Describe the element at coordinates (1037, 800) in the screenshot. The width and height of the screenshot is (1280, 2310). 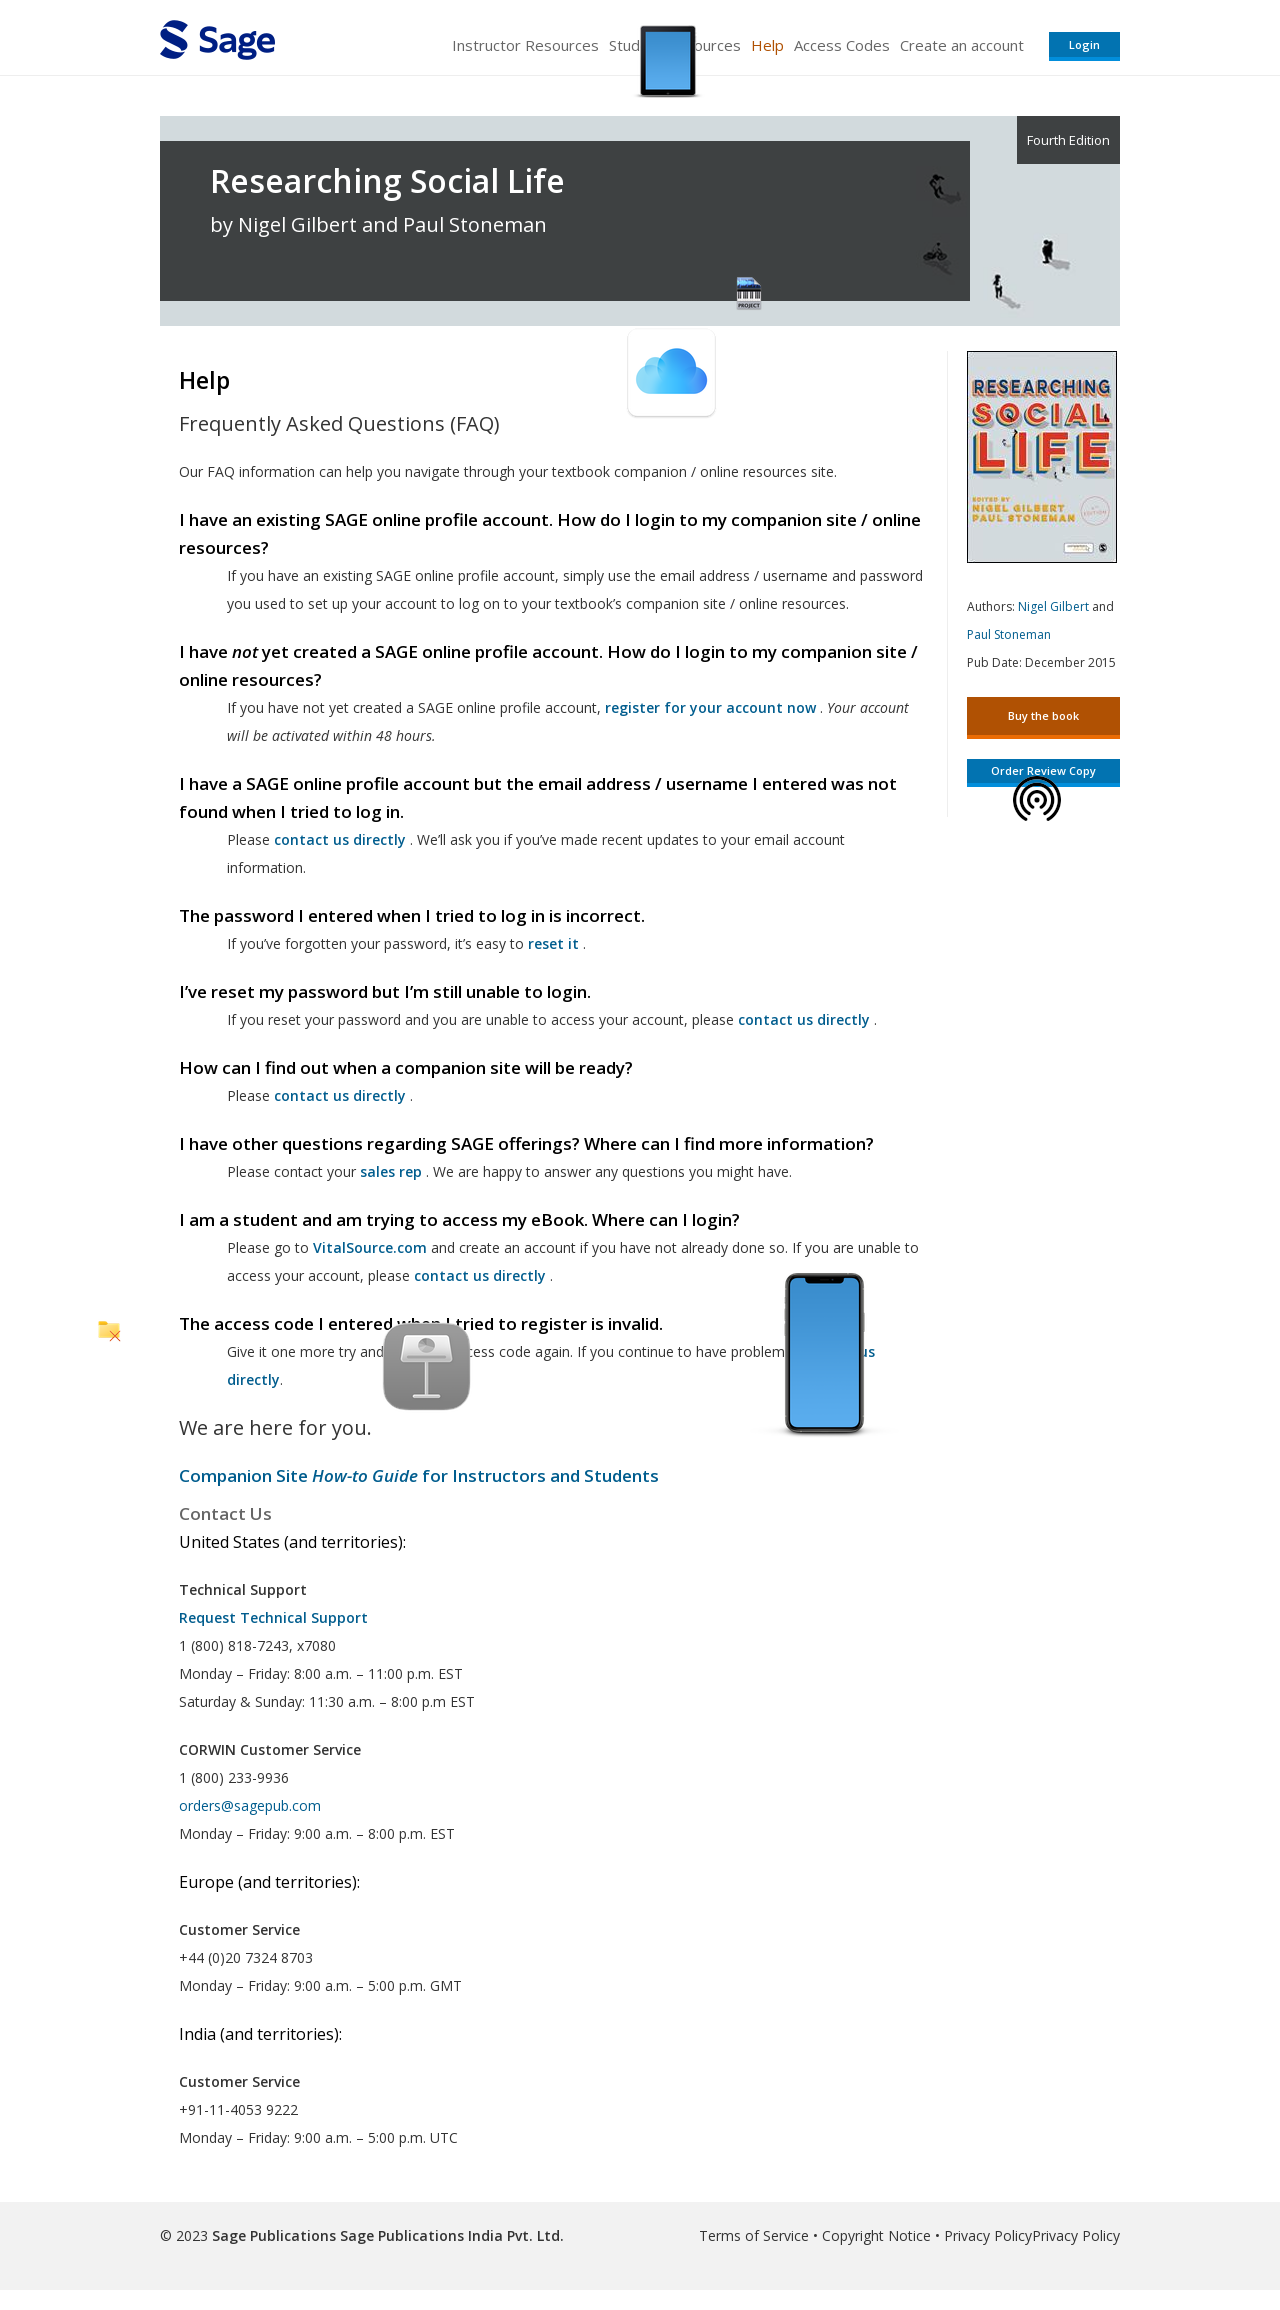
I see `connect to a network server` at that location.